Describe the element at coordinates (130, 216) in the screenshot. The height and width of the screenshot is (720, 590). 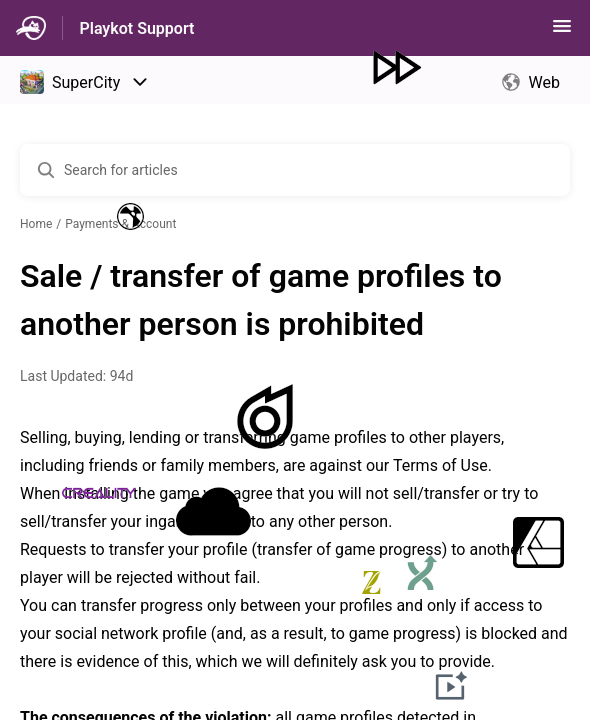
I see `open Nuke compositing software` at that location.